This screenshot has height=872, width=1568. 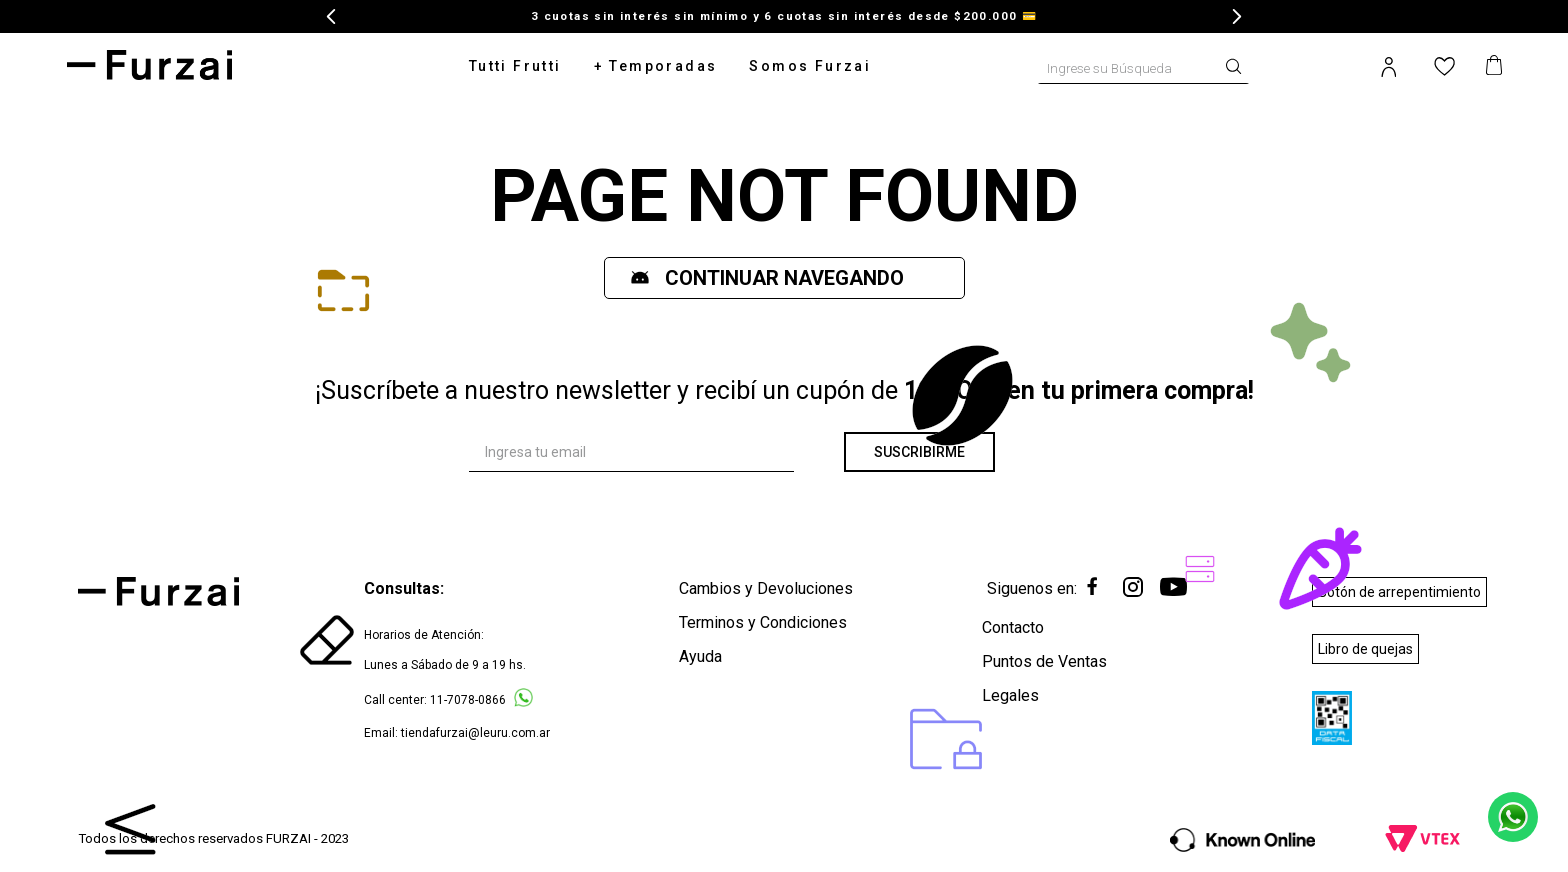 What do you see at coordinates (946, 739) in the screenshot?
I see `access a password-protected folder` at bounding box center [946, 739].